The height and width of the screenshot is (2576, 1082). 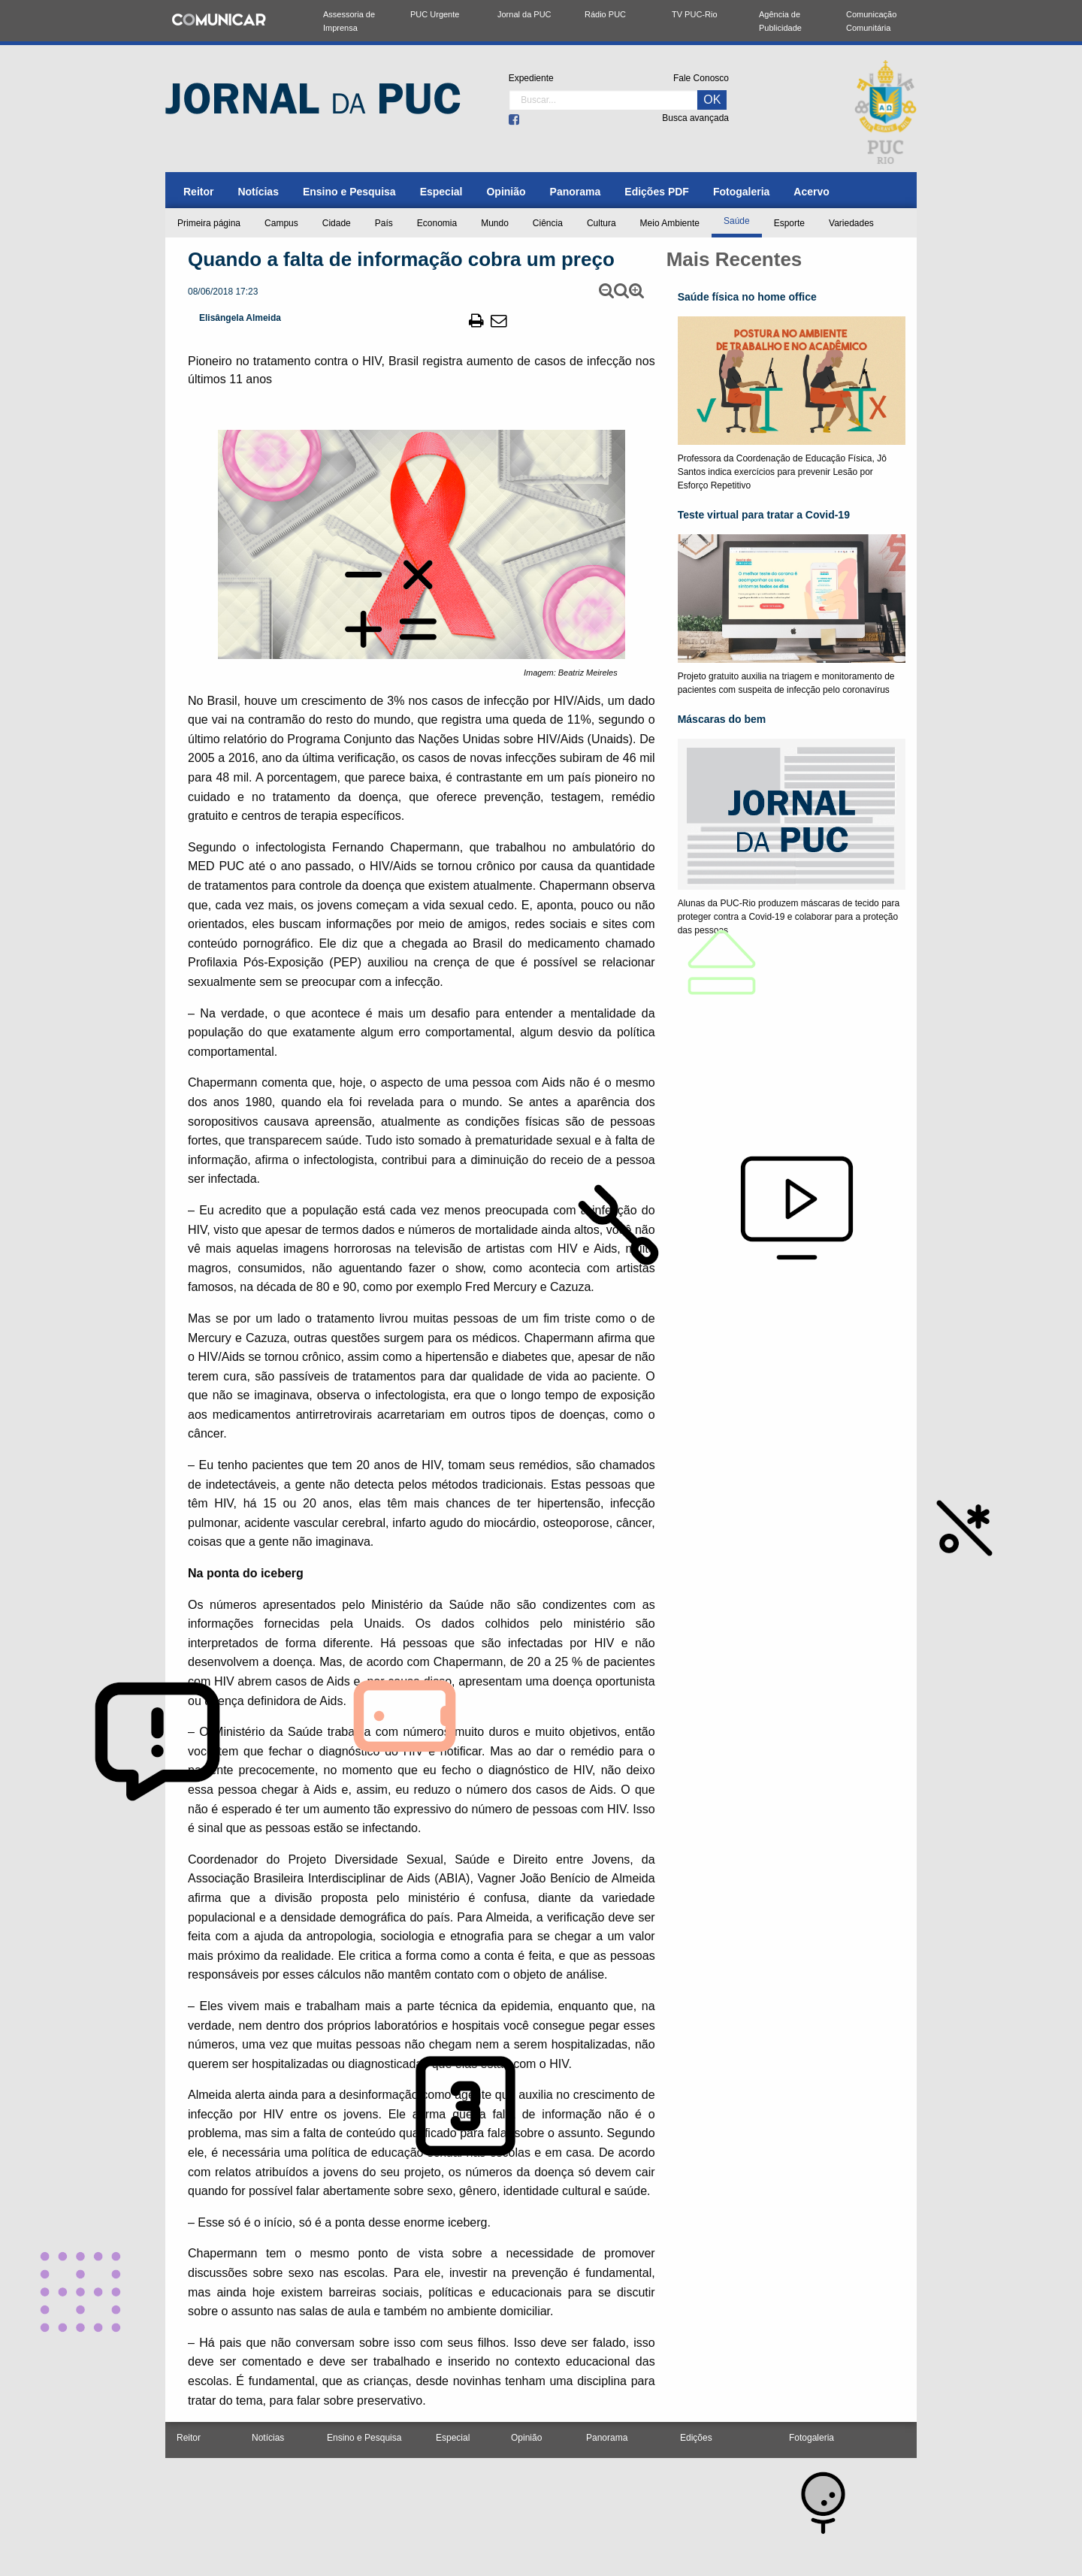 I want to click on select option 3 from a numbered list, so click(x=465, y=2106).